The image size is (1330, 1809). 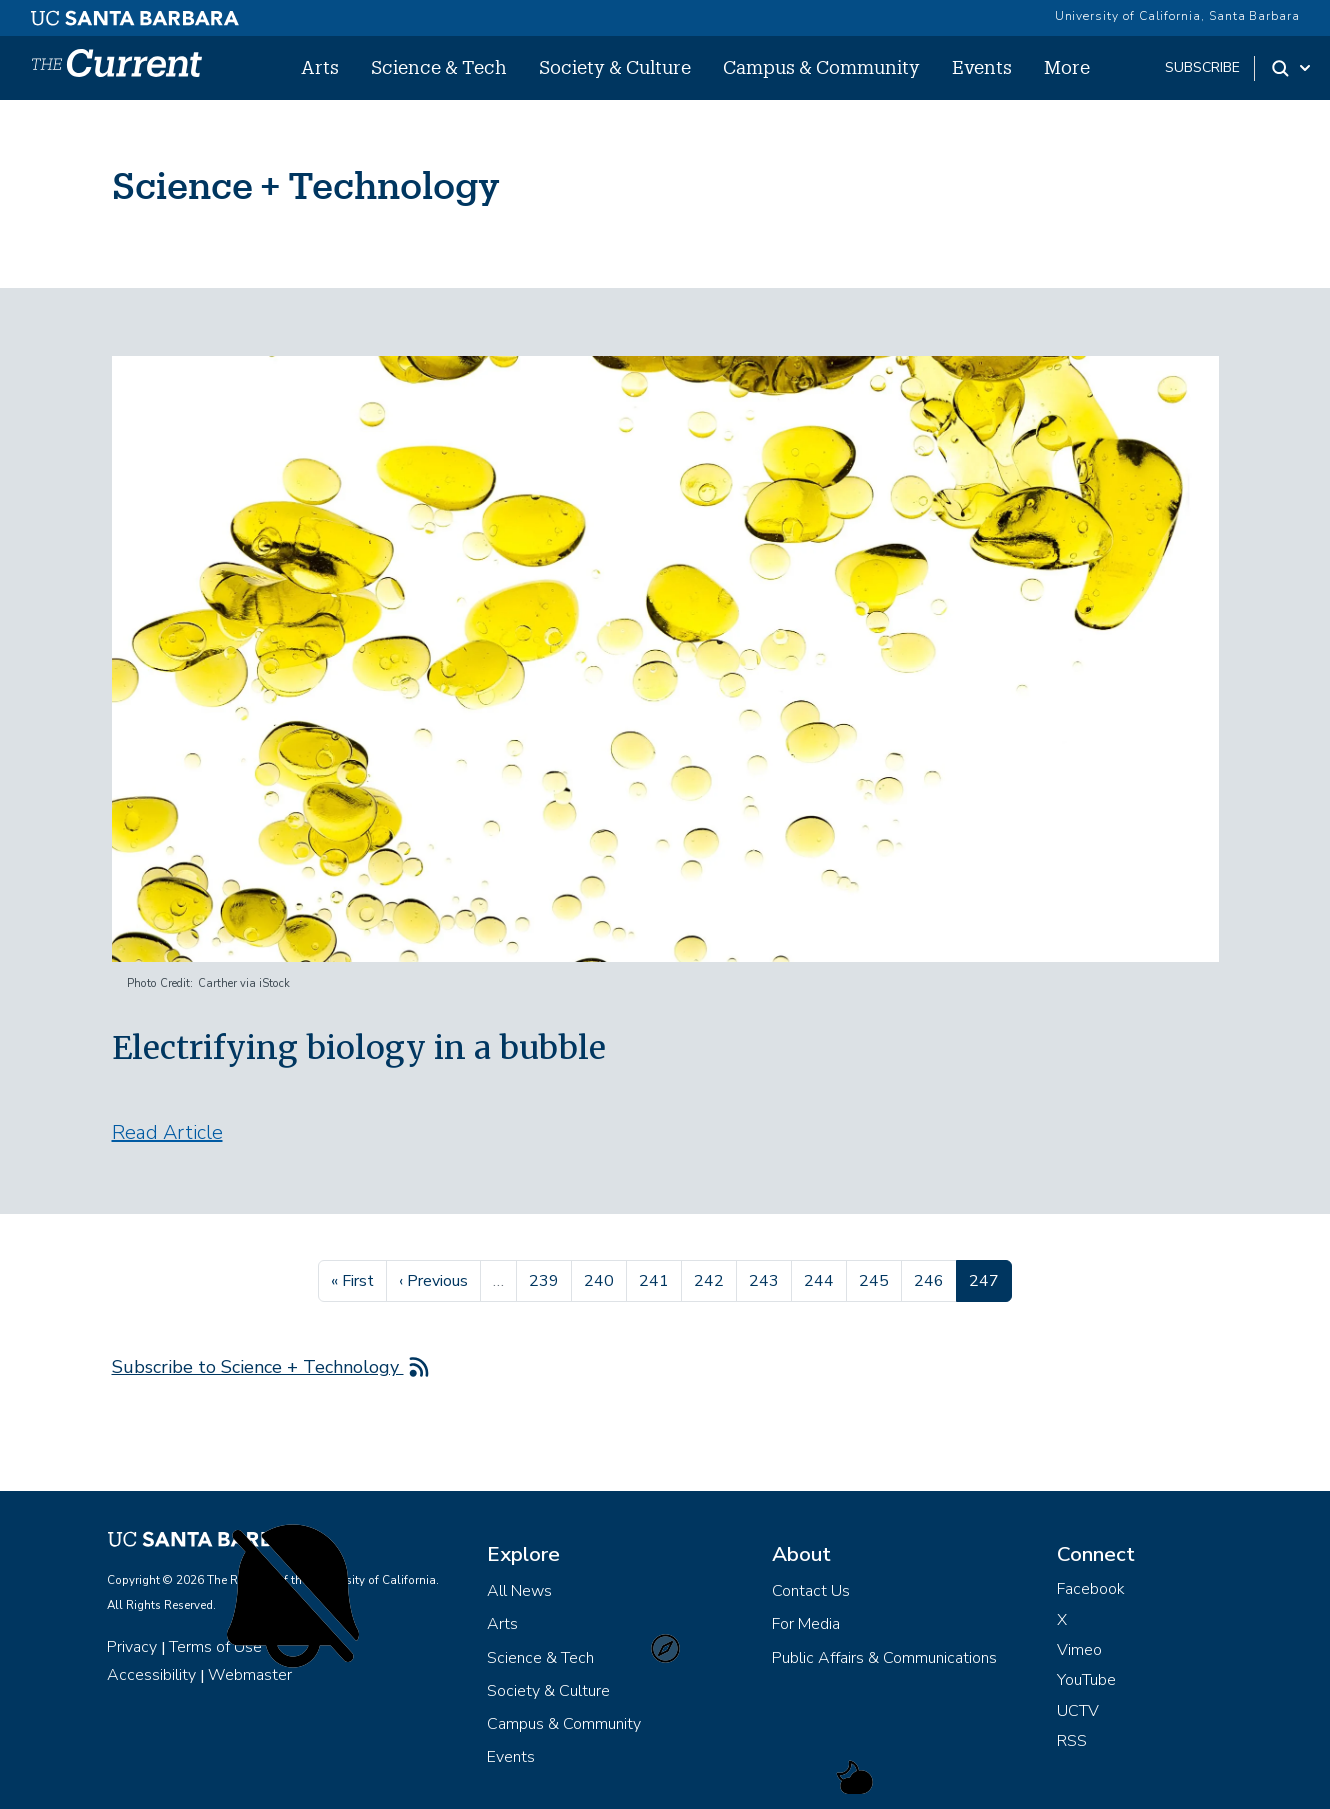 I want to click on mute notifications, so click(x=293, y=1596).